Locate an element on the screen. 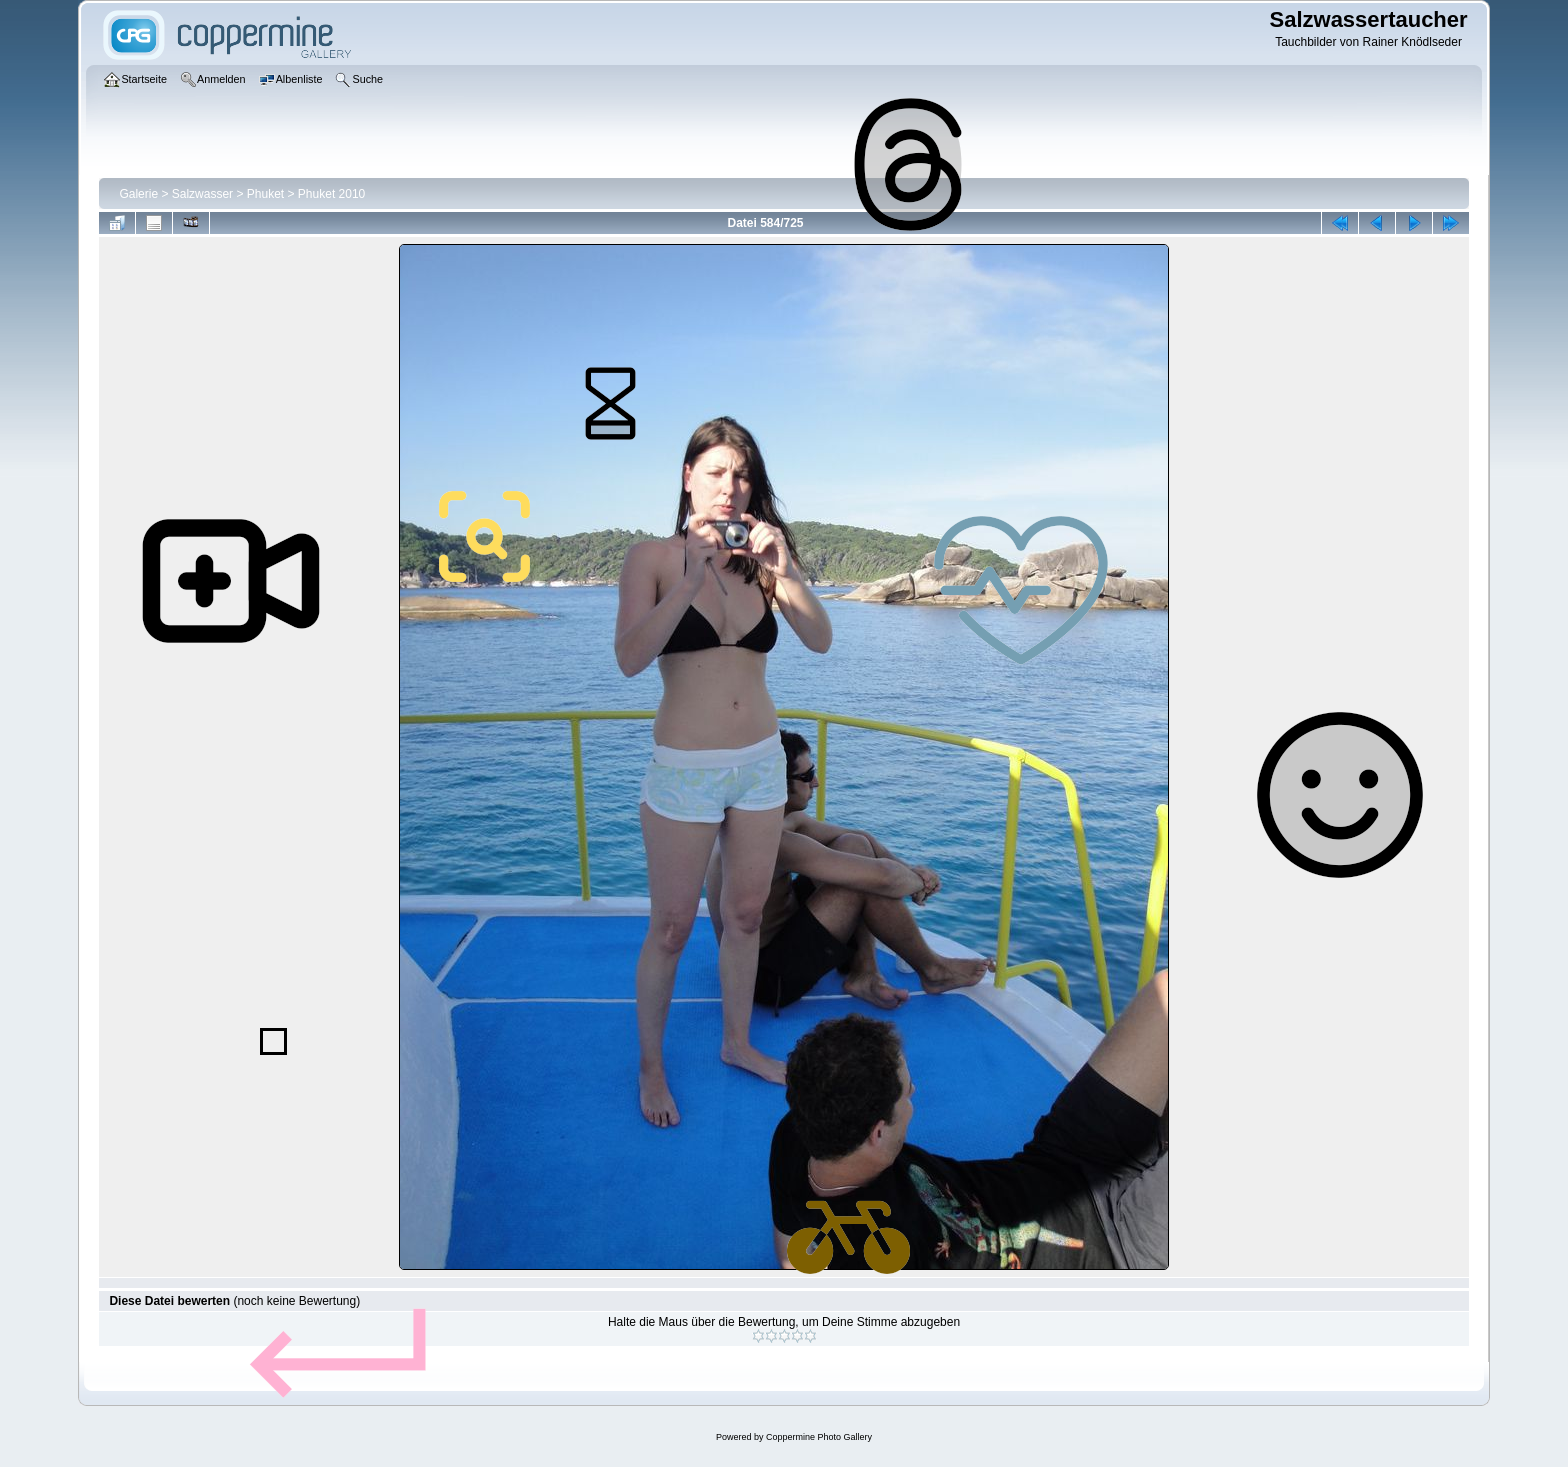  view health or fitness tracking data is located at coordinates (1021, 584).